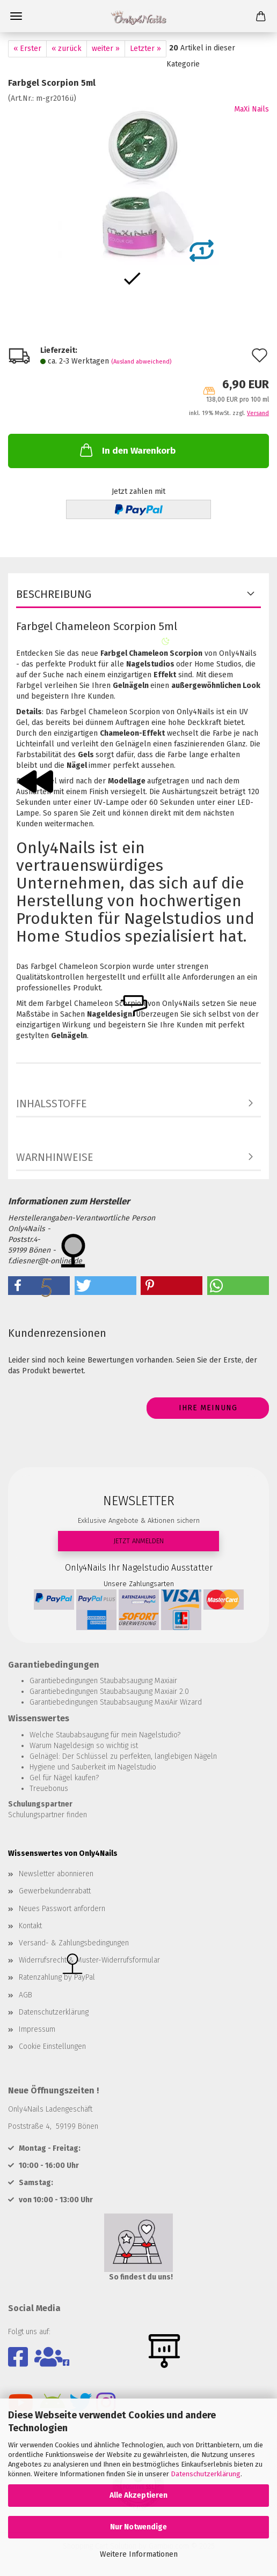  I want to click on confirm or submit an action, so click(132, 278).